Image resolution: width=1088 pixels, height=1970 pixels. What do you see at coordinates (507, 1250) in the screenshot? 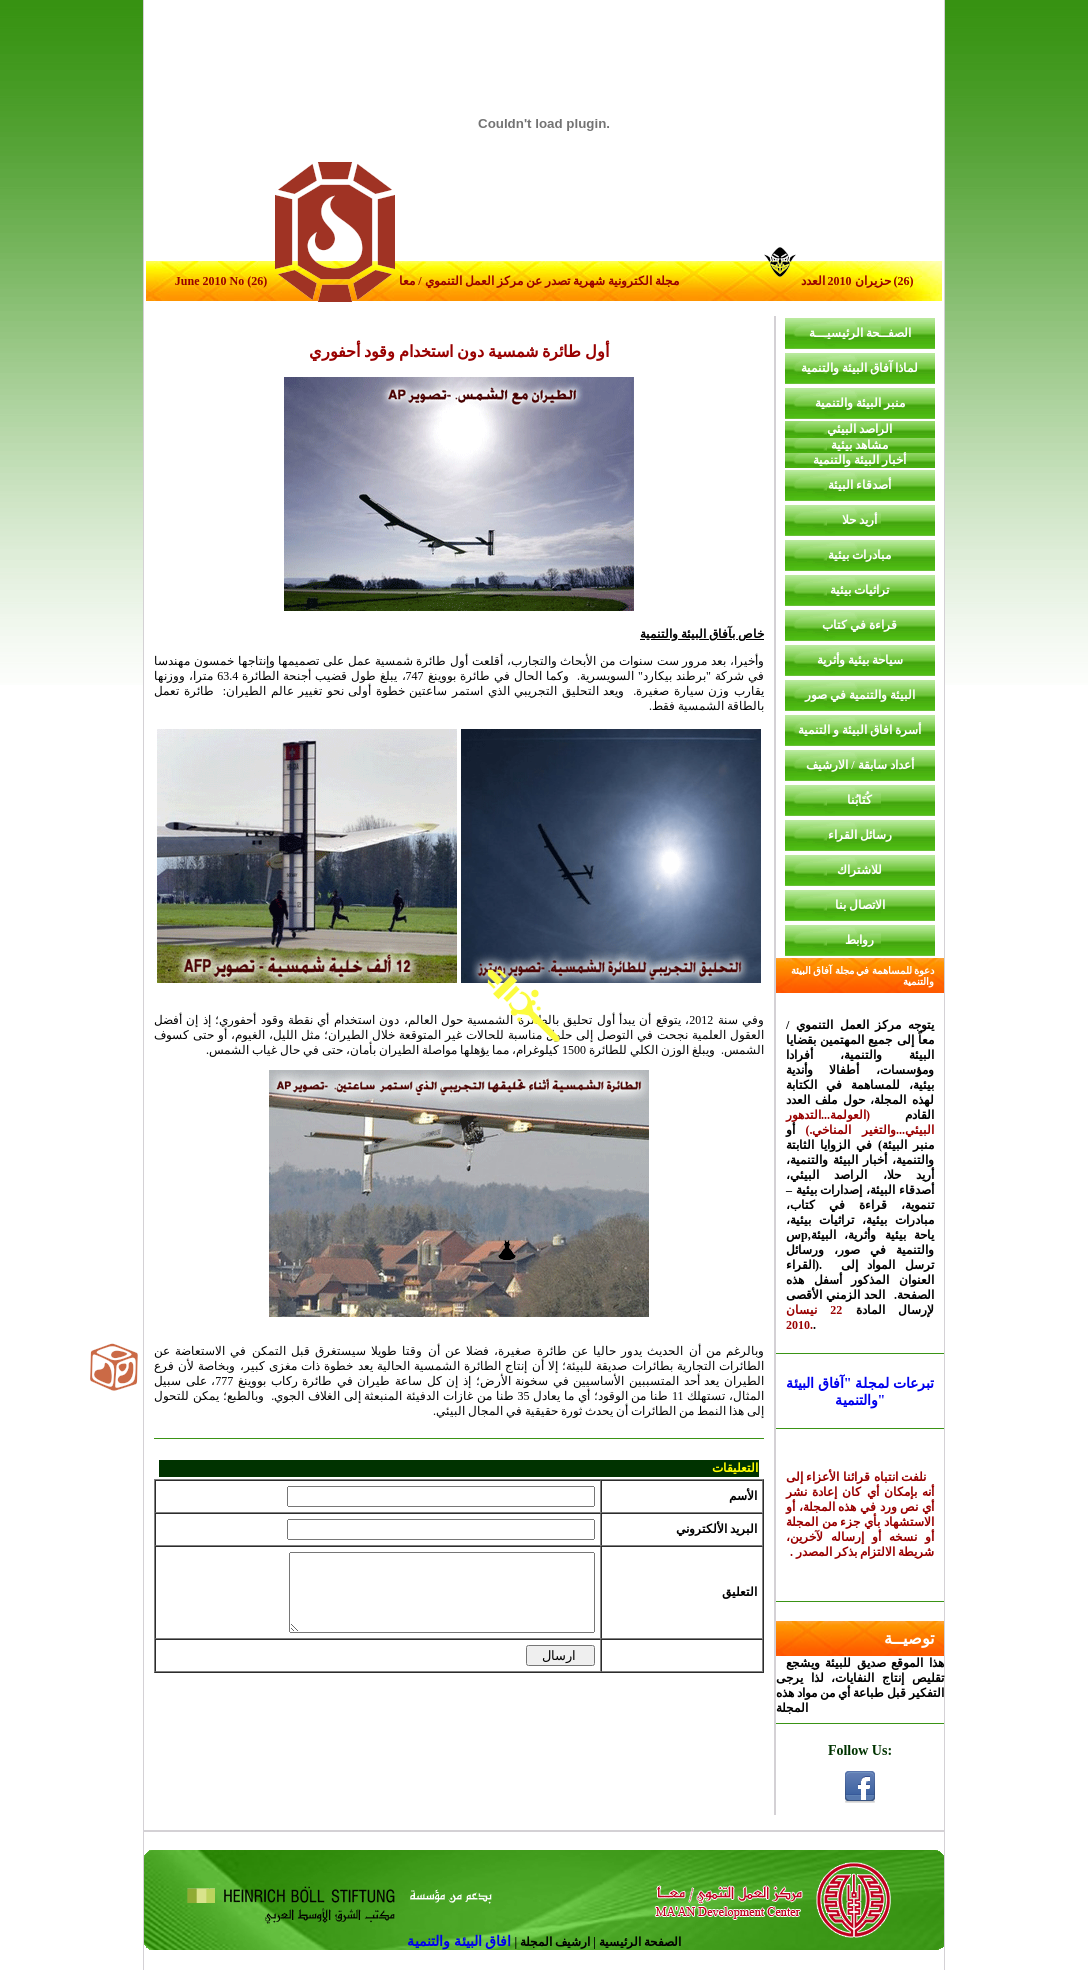
I see `select a dress or clothing item` at bounding box center [507, 1250].